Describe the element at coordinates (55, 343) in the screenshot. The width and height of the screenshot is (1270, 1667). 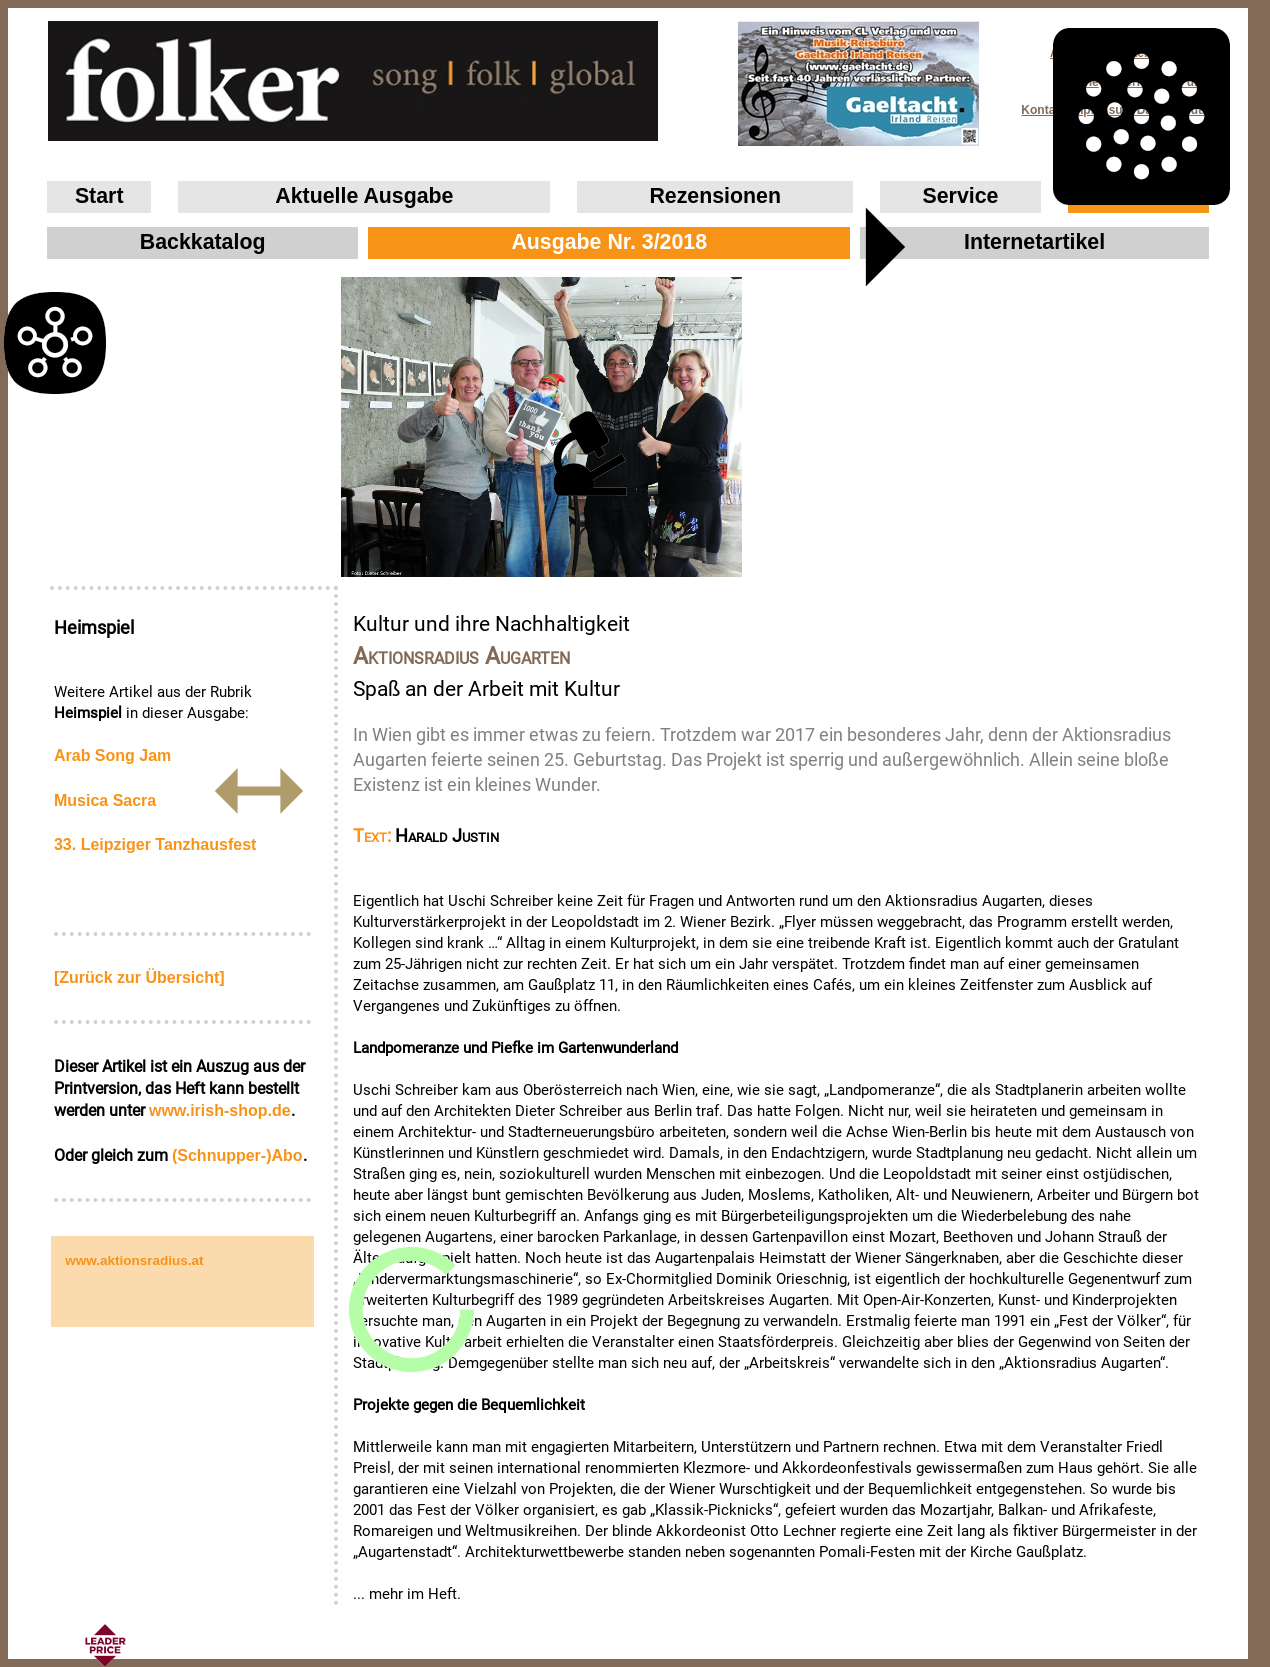
I see `open the SmartThings app` at that location.